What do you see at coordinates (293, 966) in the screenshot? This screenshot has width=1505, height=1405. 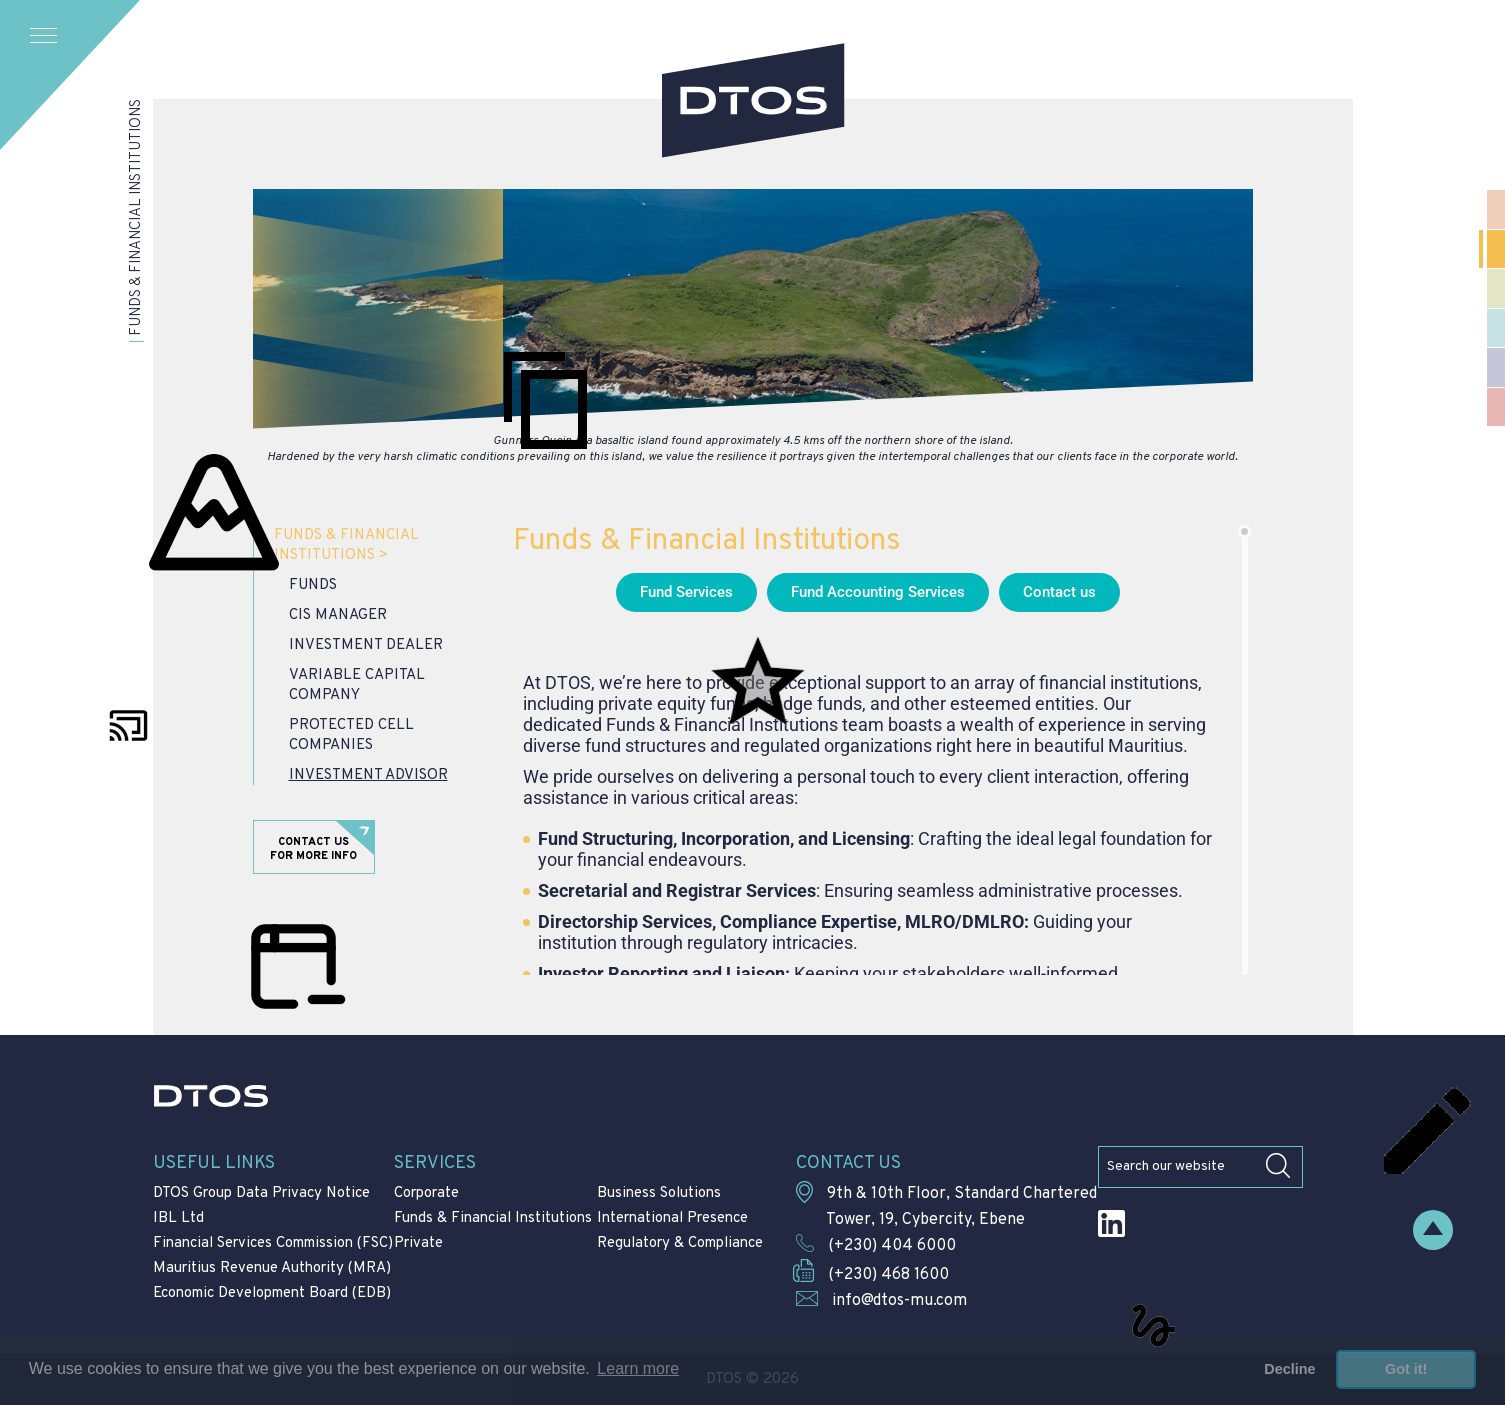 I see `remove a browser tab or window` at bounding box center [293, 966].